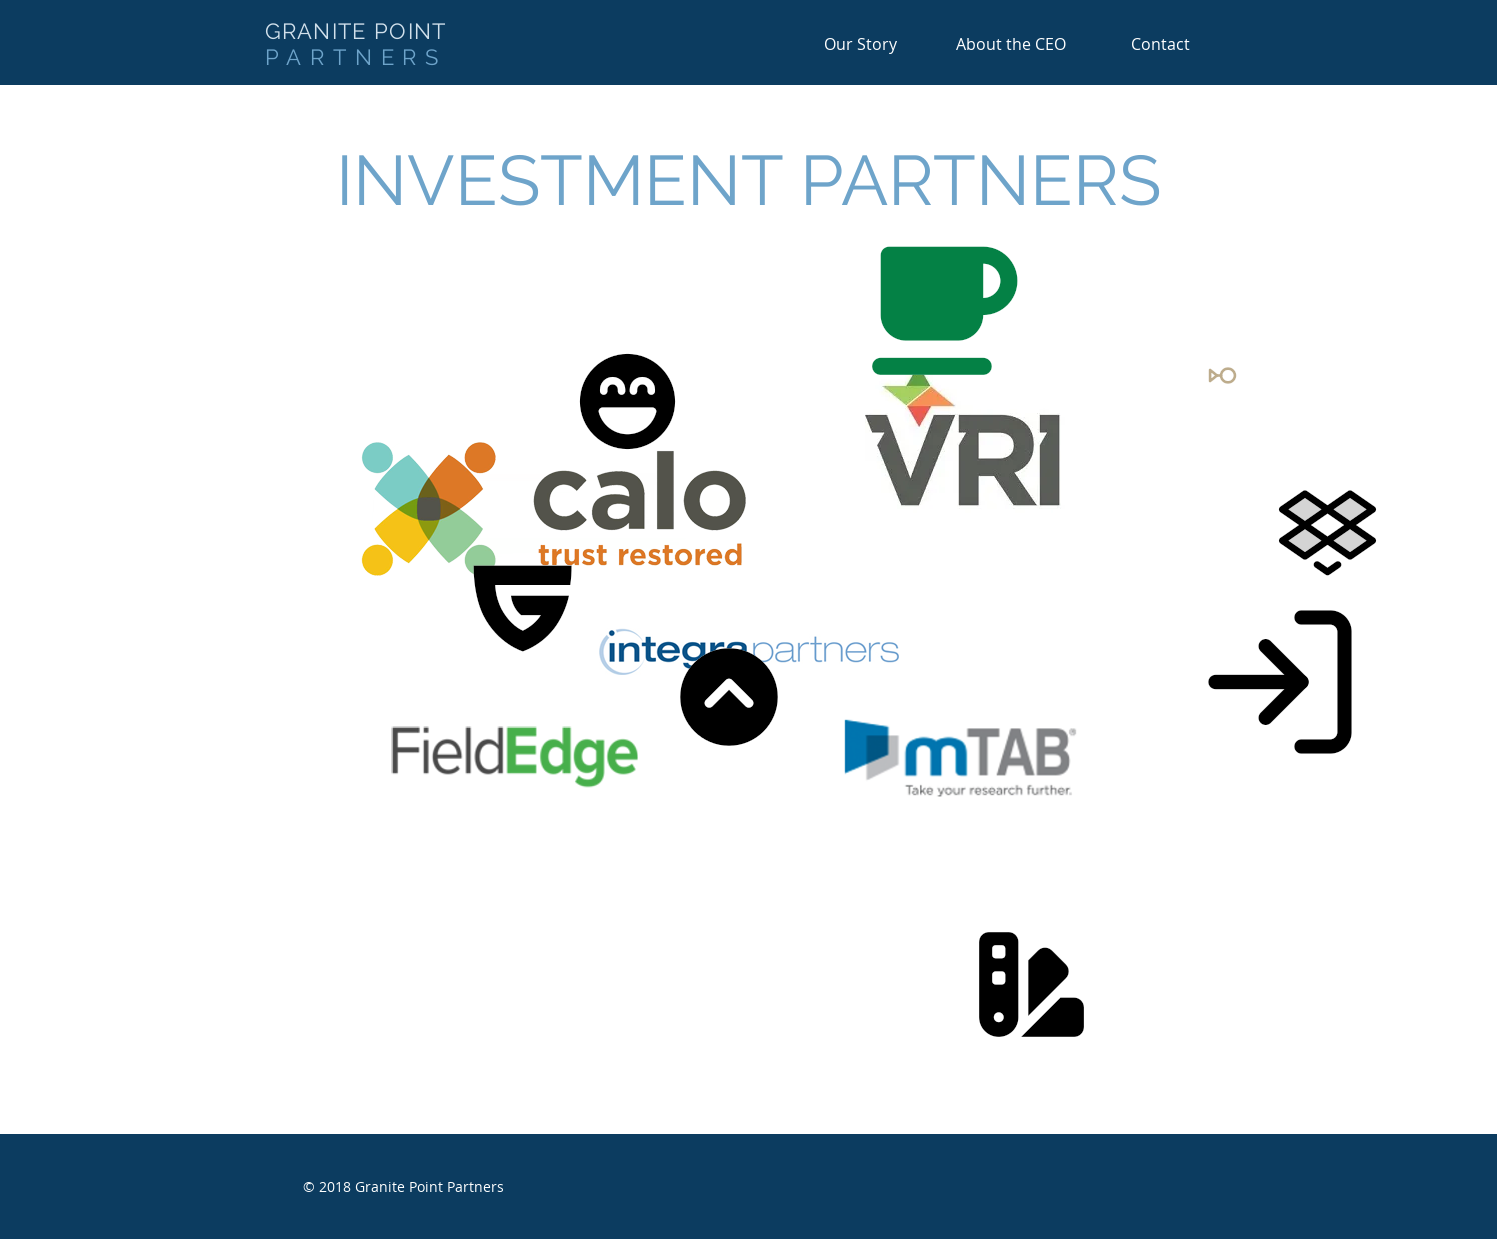  What do you see at coordinates (1280, 682) in the screenshot?
I see `log in to your account` at bounding box center [1280, 682].